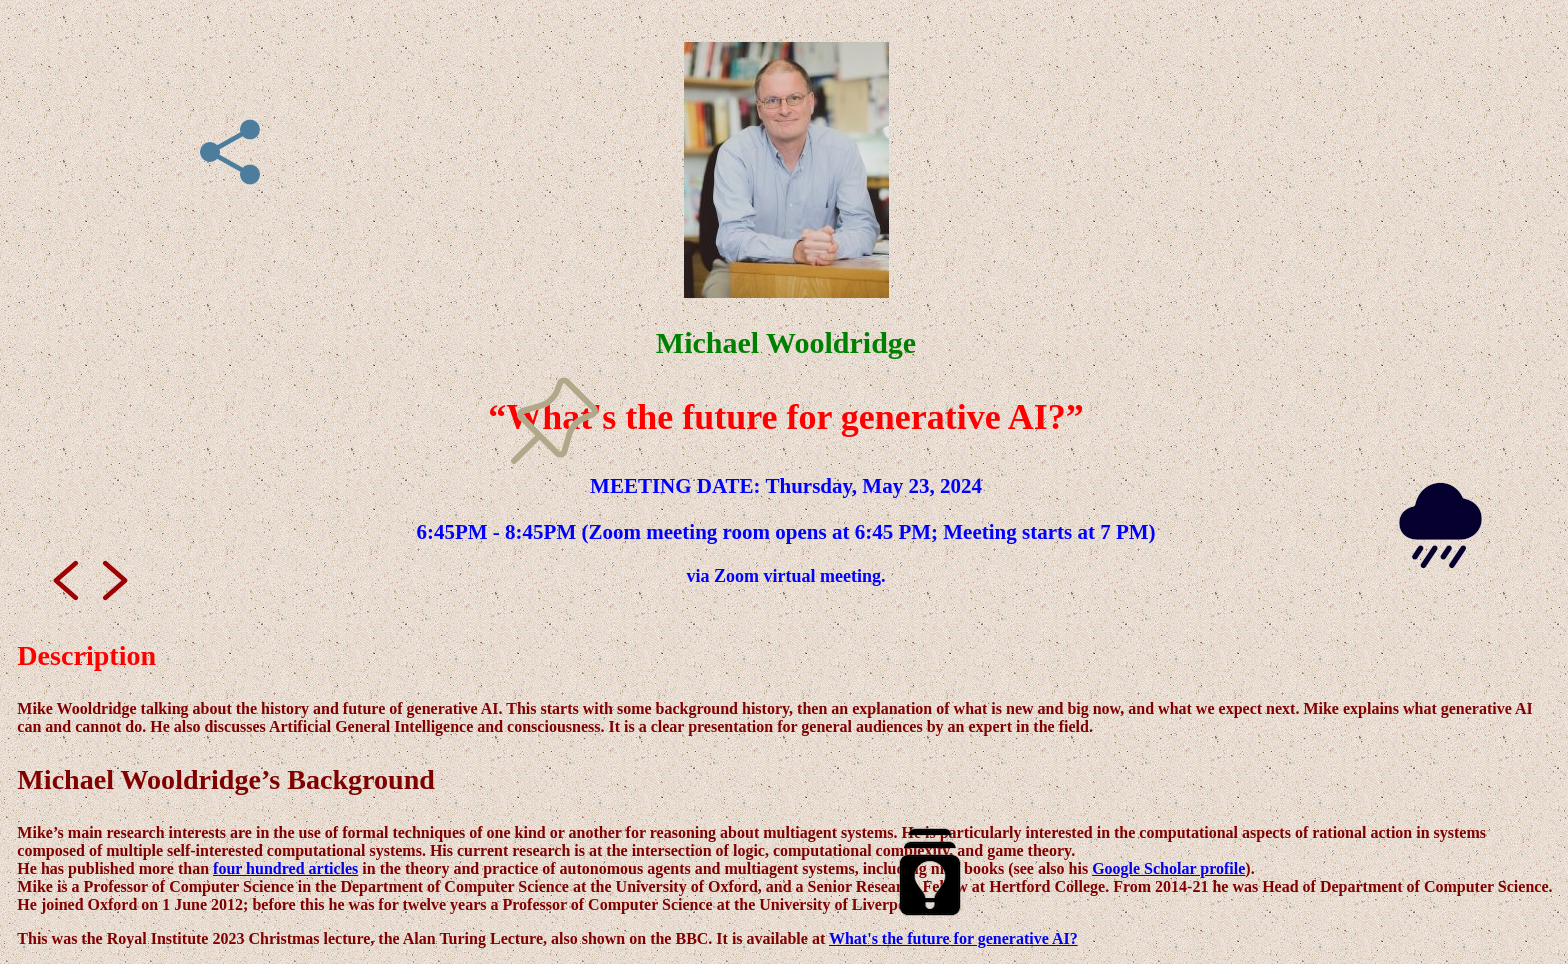  What do you see at coordinates (552, 423) in the screenshot?
I see `pin an item to keep it visible` at bounding box center [552, 423].